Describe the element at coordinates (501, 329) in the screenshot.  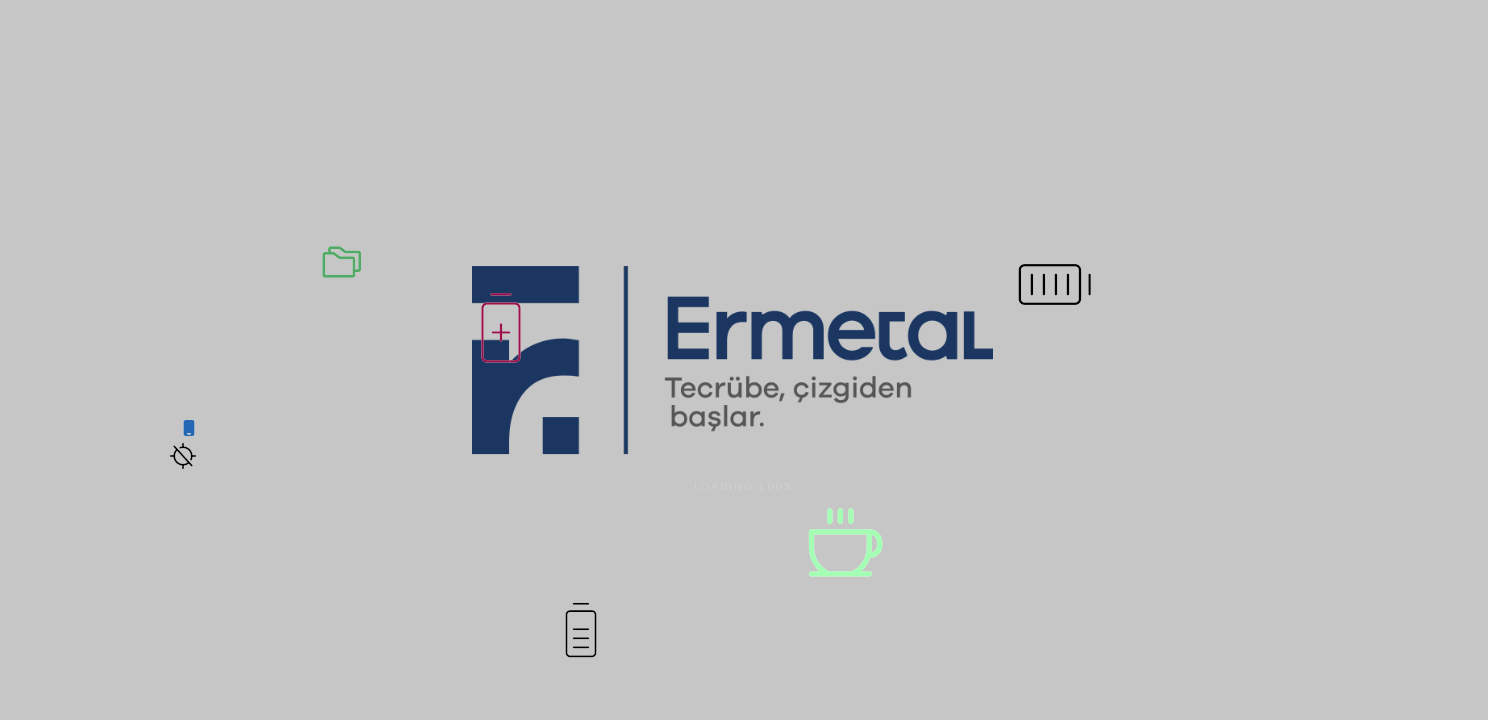
I see `add or insert a new battery` at that location.